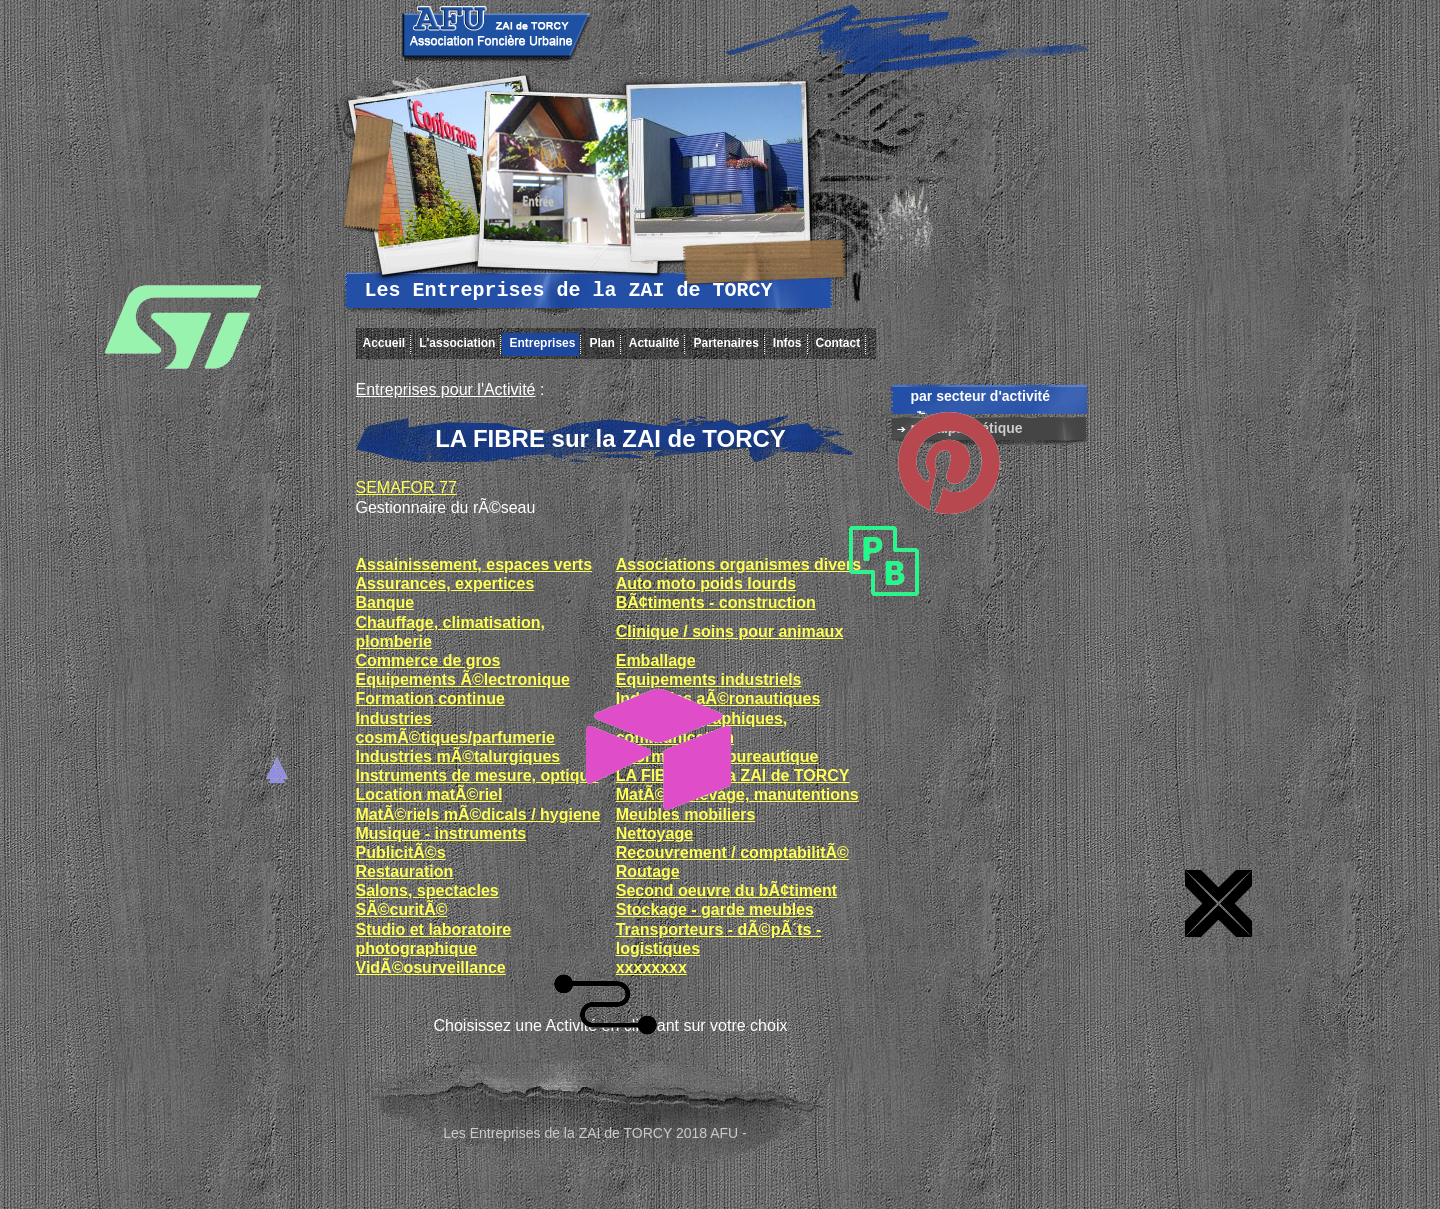  What do you see at coordinates (658, 749) in the screenshot?
I see `open Airtable app` at bounding box center [658, 749].